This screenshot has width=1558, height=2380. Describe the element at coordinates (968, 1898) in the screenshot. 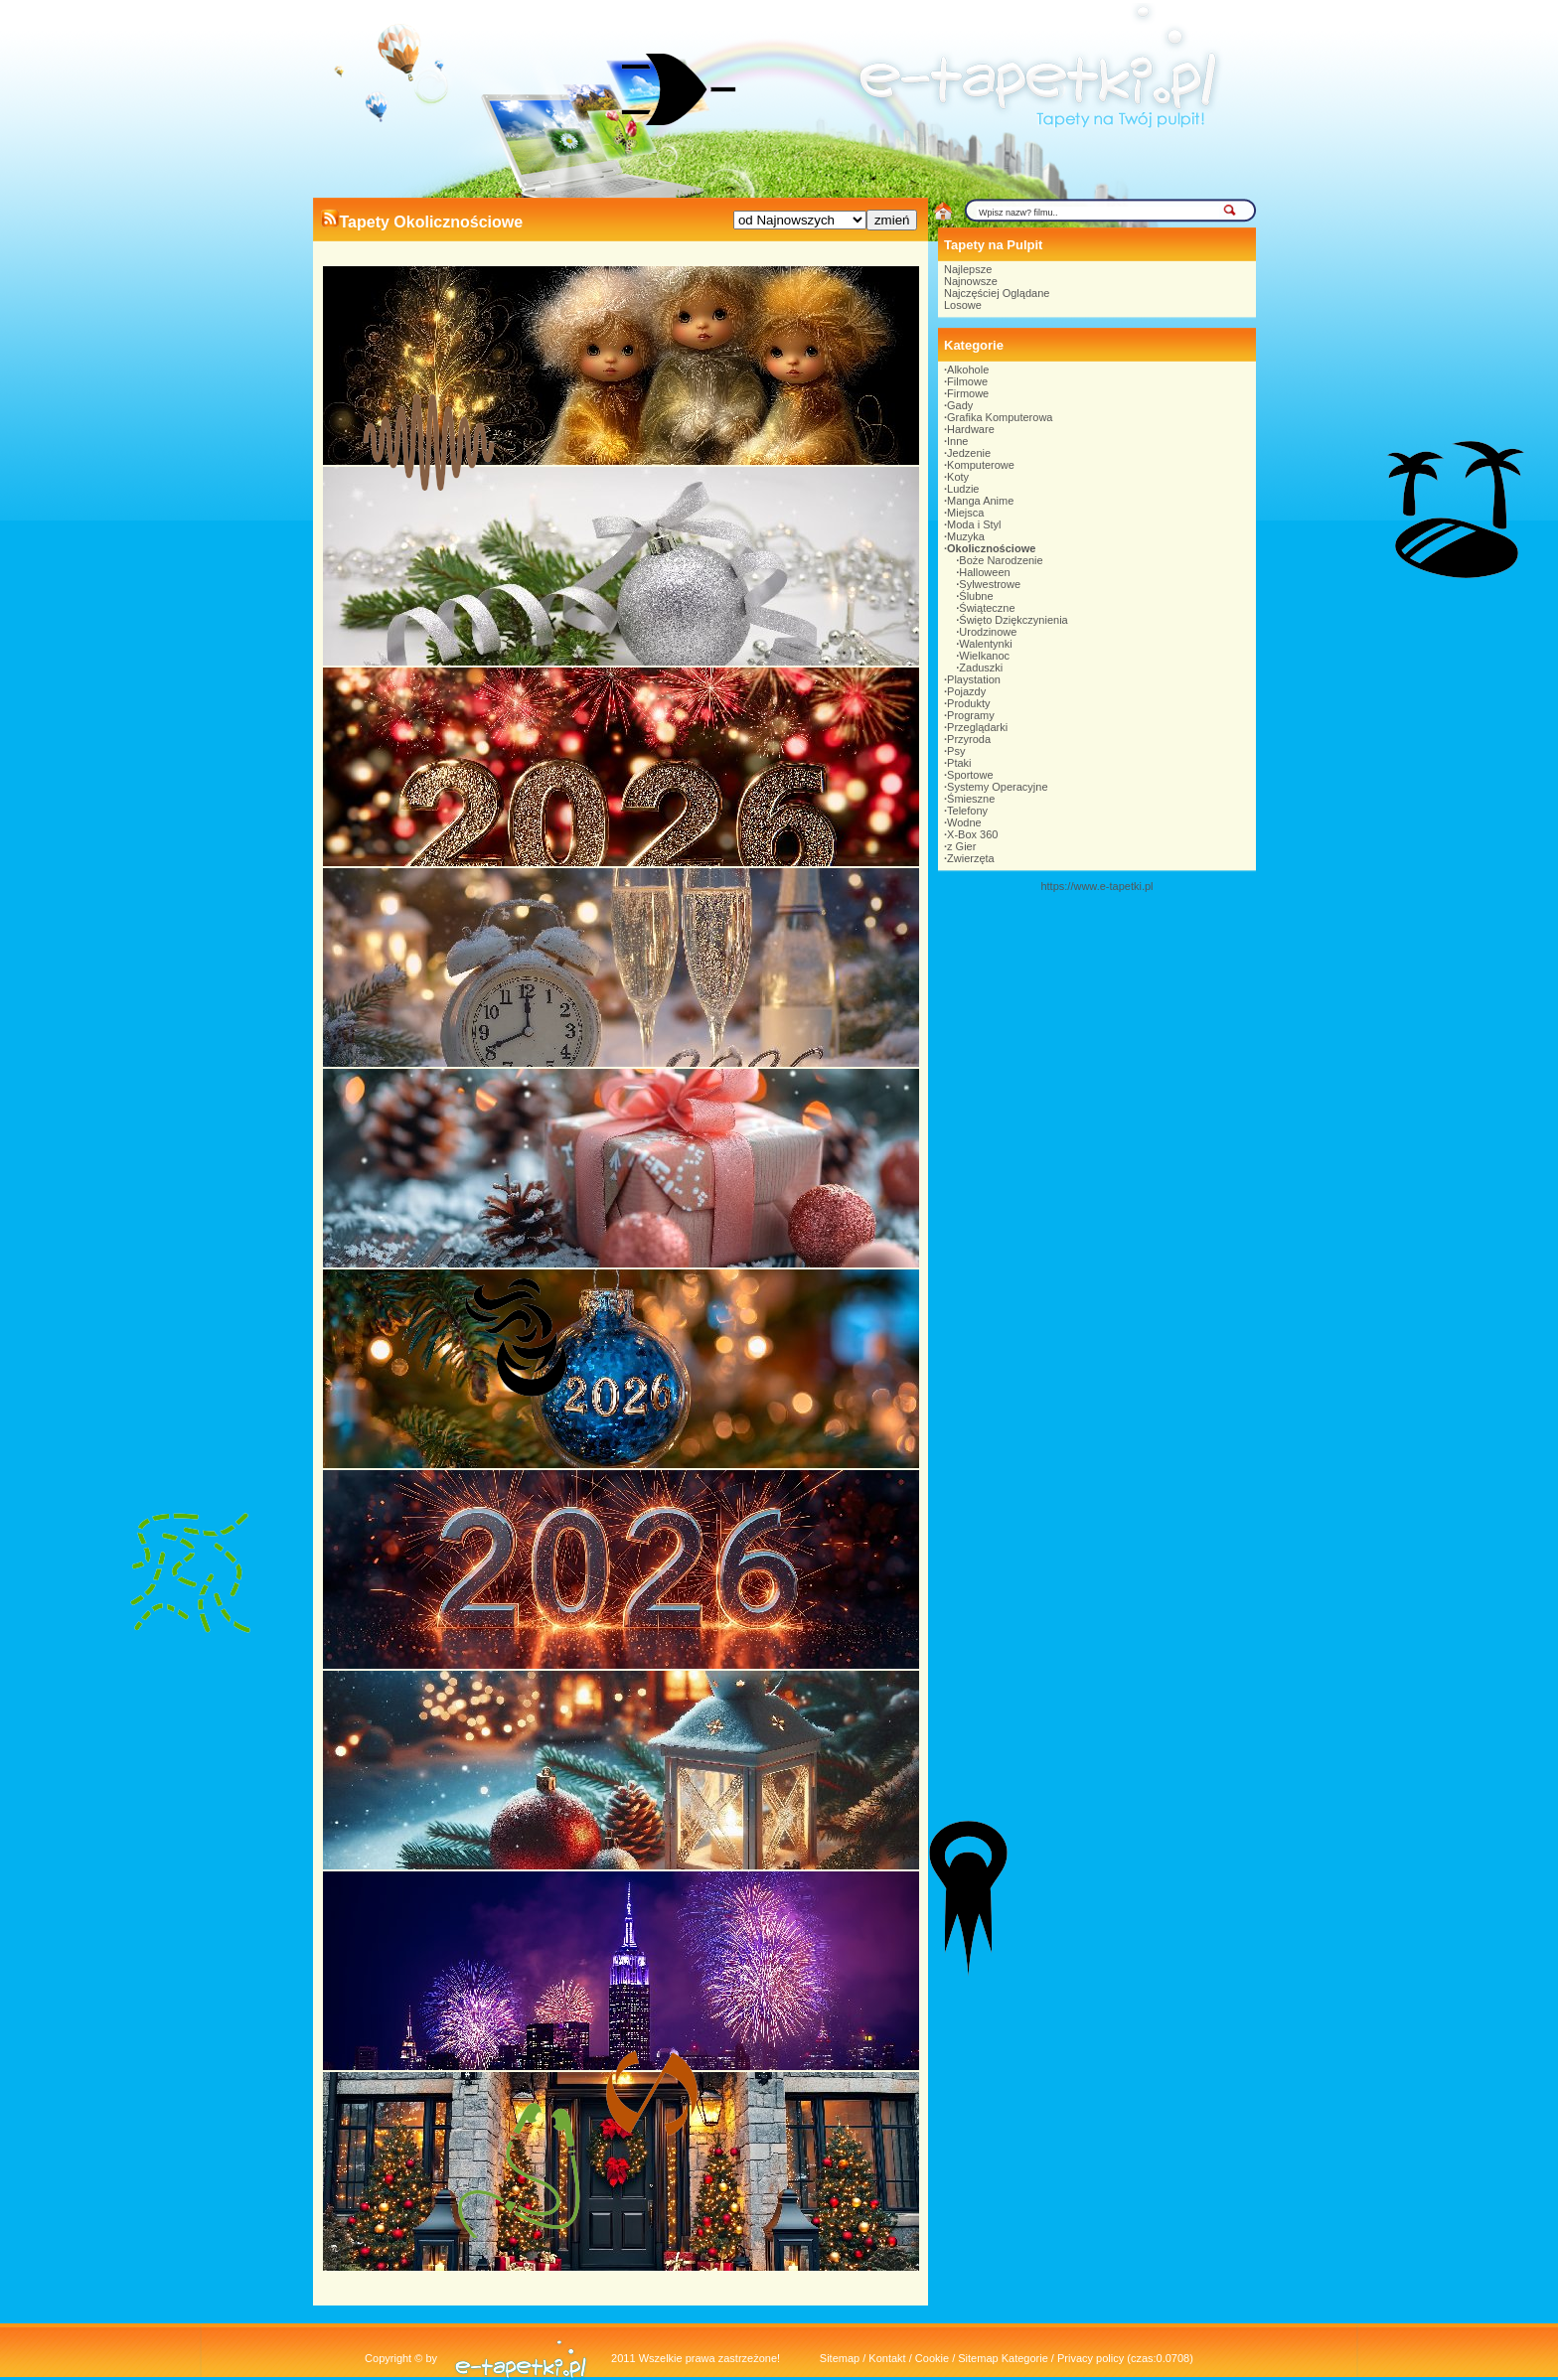

I see `trigger an explosion or blast effect` at that location.